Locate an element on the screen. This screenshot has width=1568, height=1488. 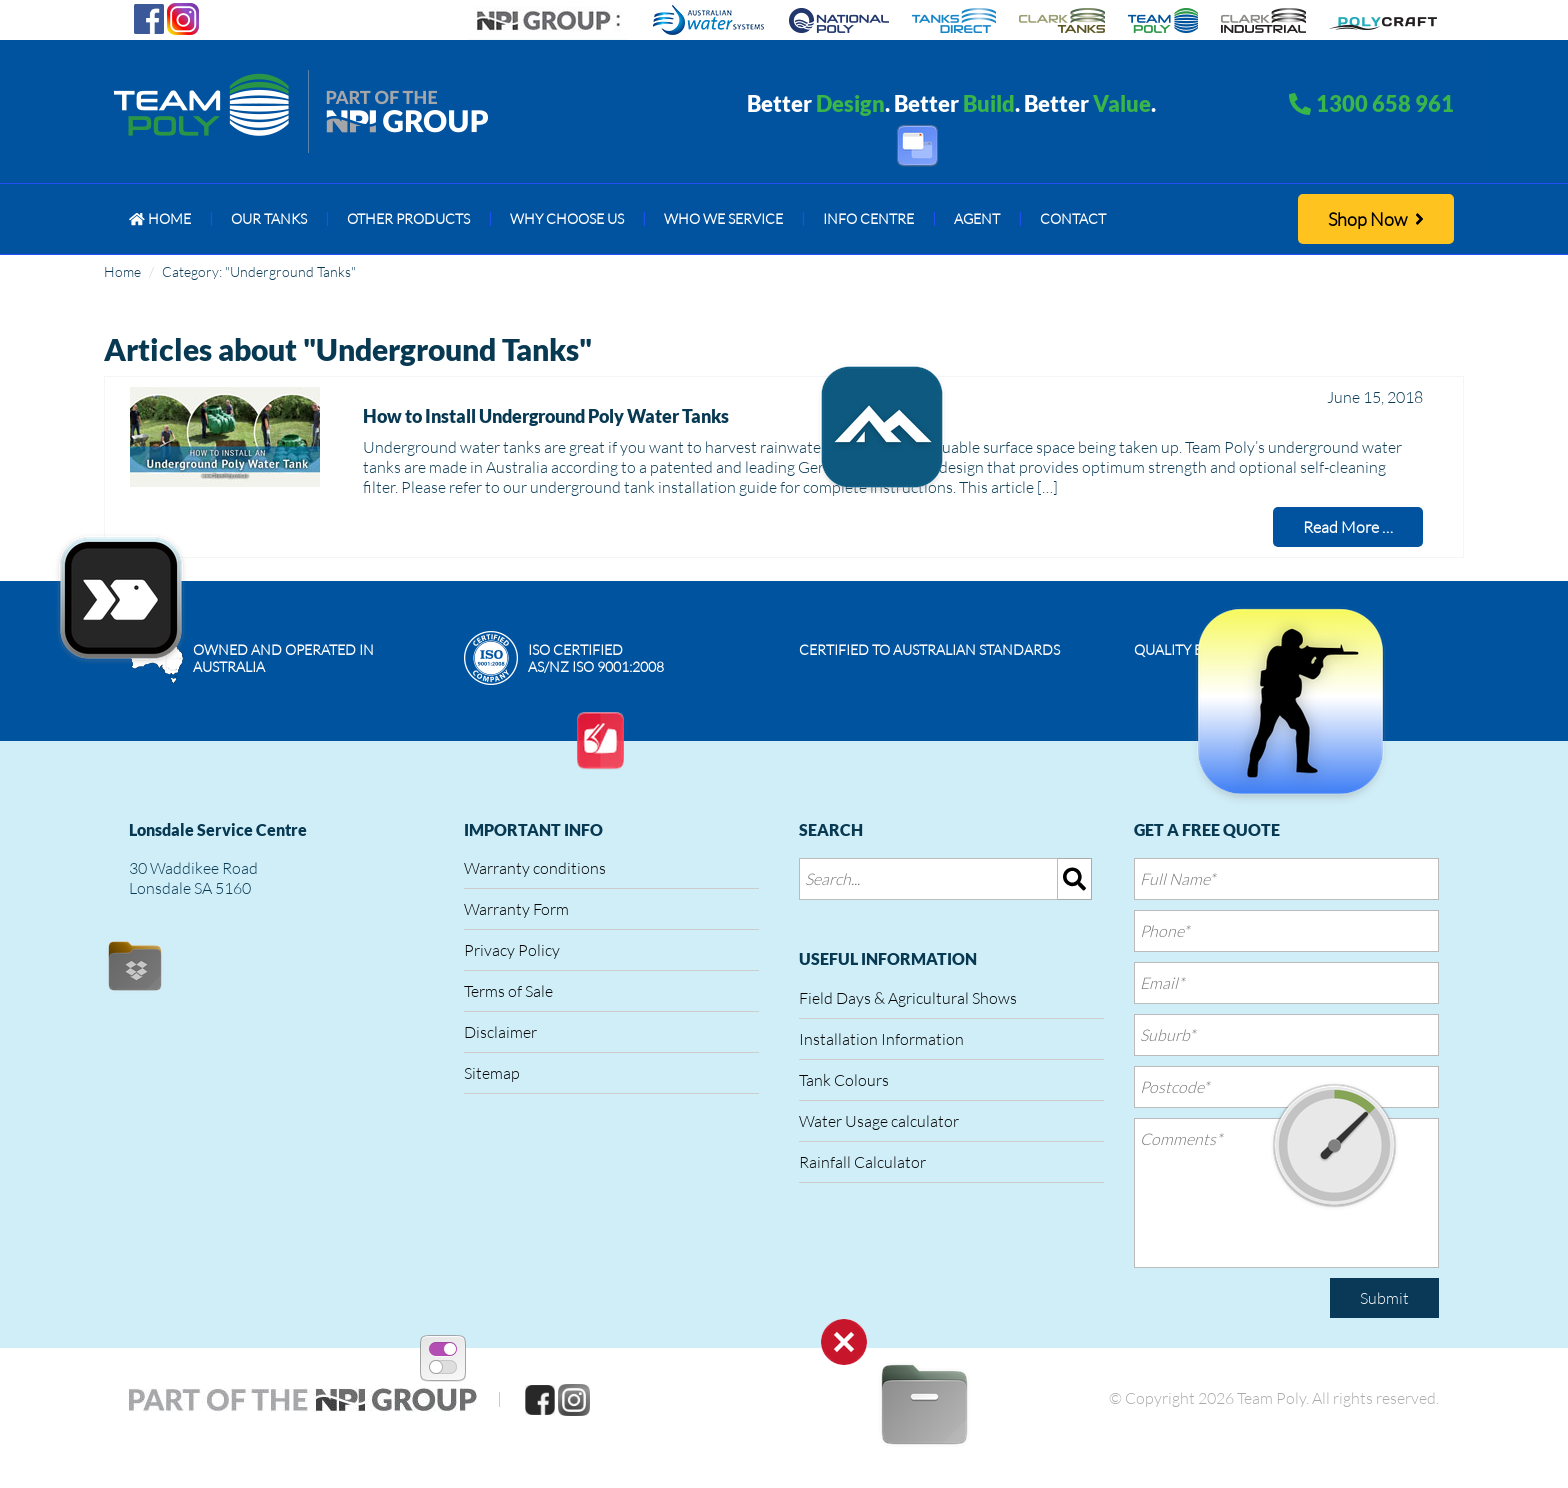
cancel or close the current action is located at coordinates (844, 1342).